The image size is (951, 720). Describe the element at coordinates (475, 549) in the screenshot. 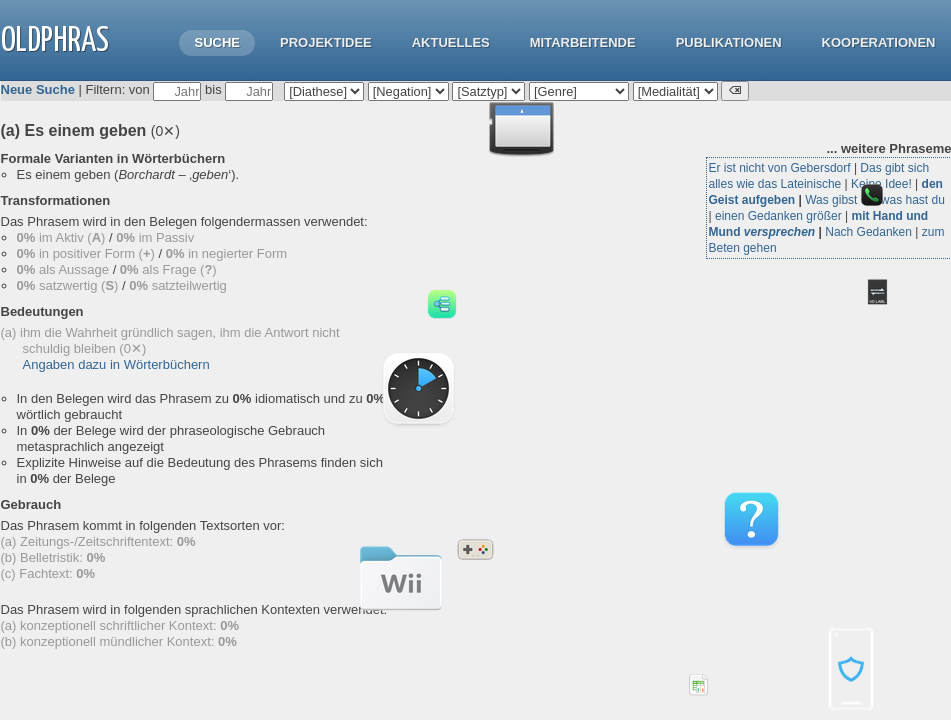

I see `game controller input device` at that location.